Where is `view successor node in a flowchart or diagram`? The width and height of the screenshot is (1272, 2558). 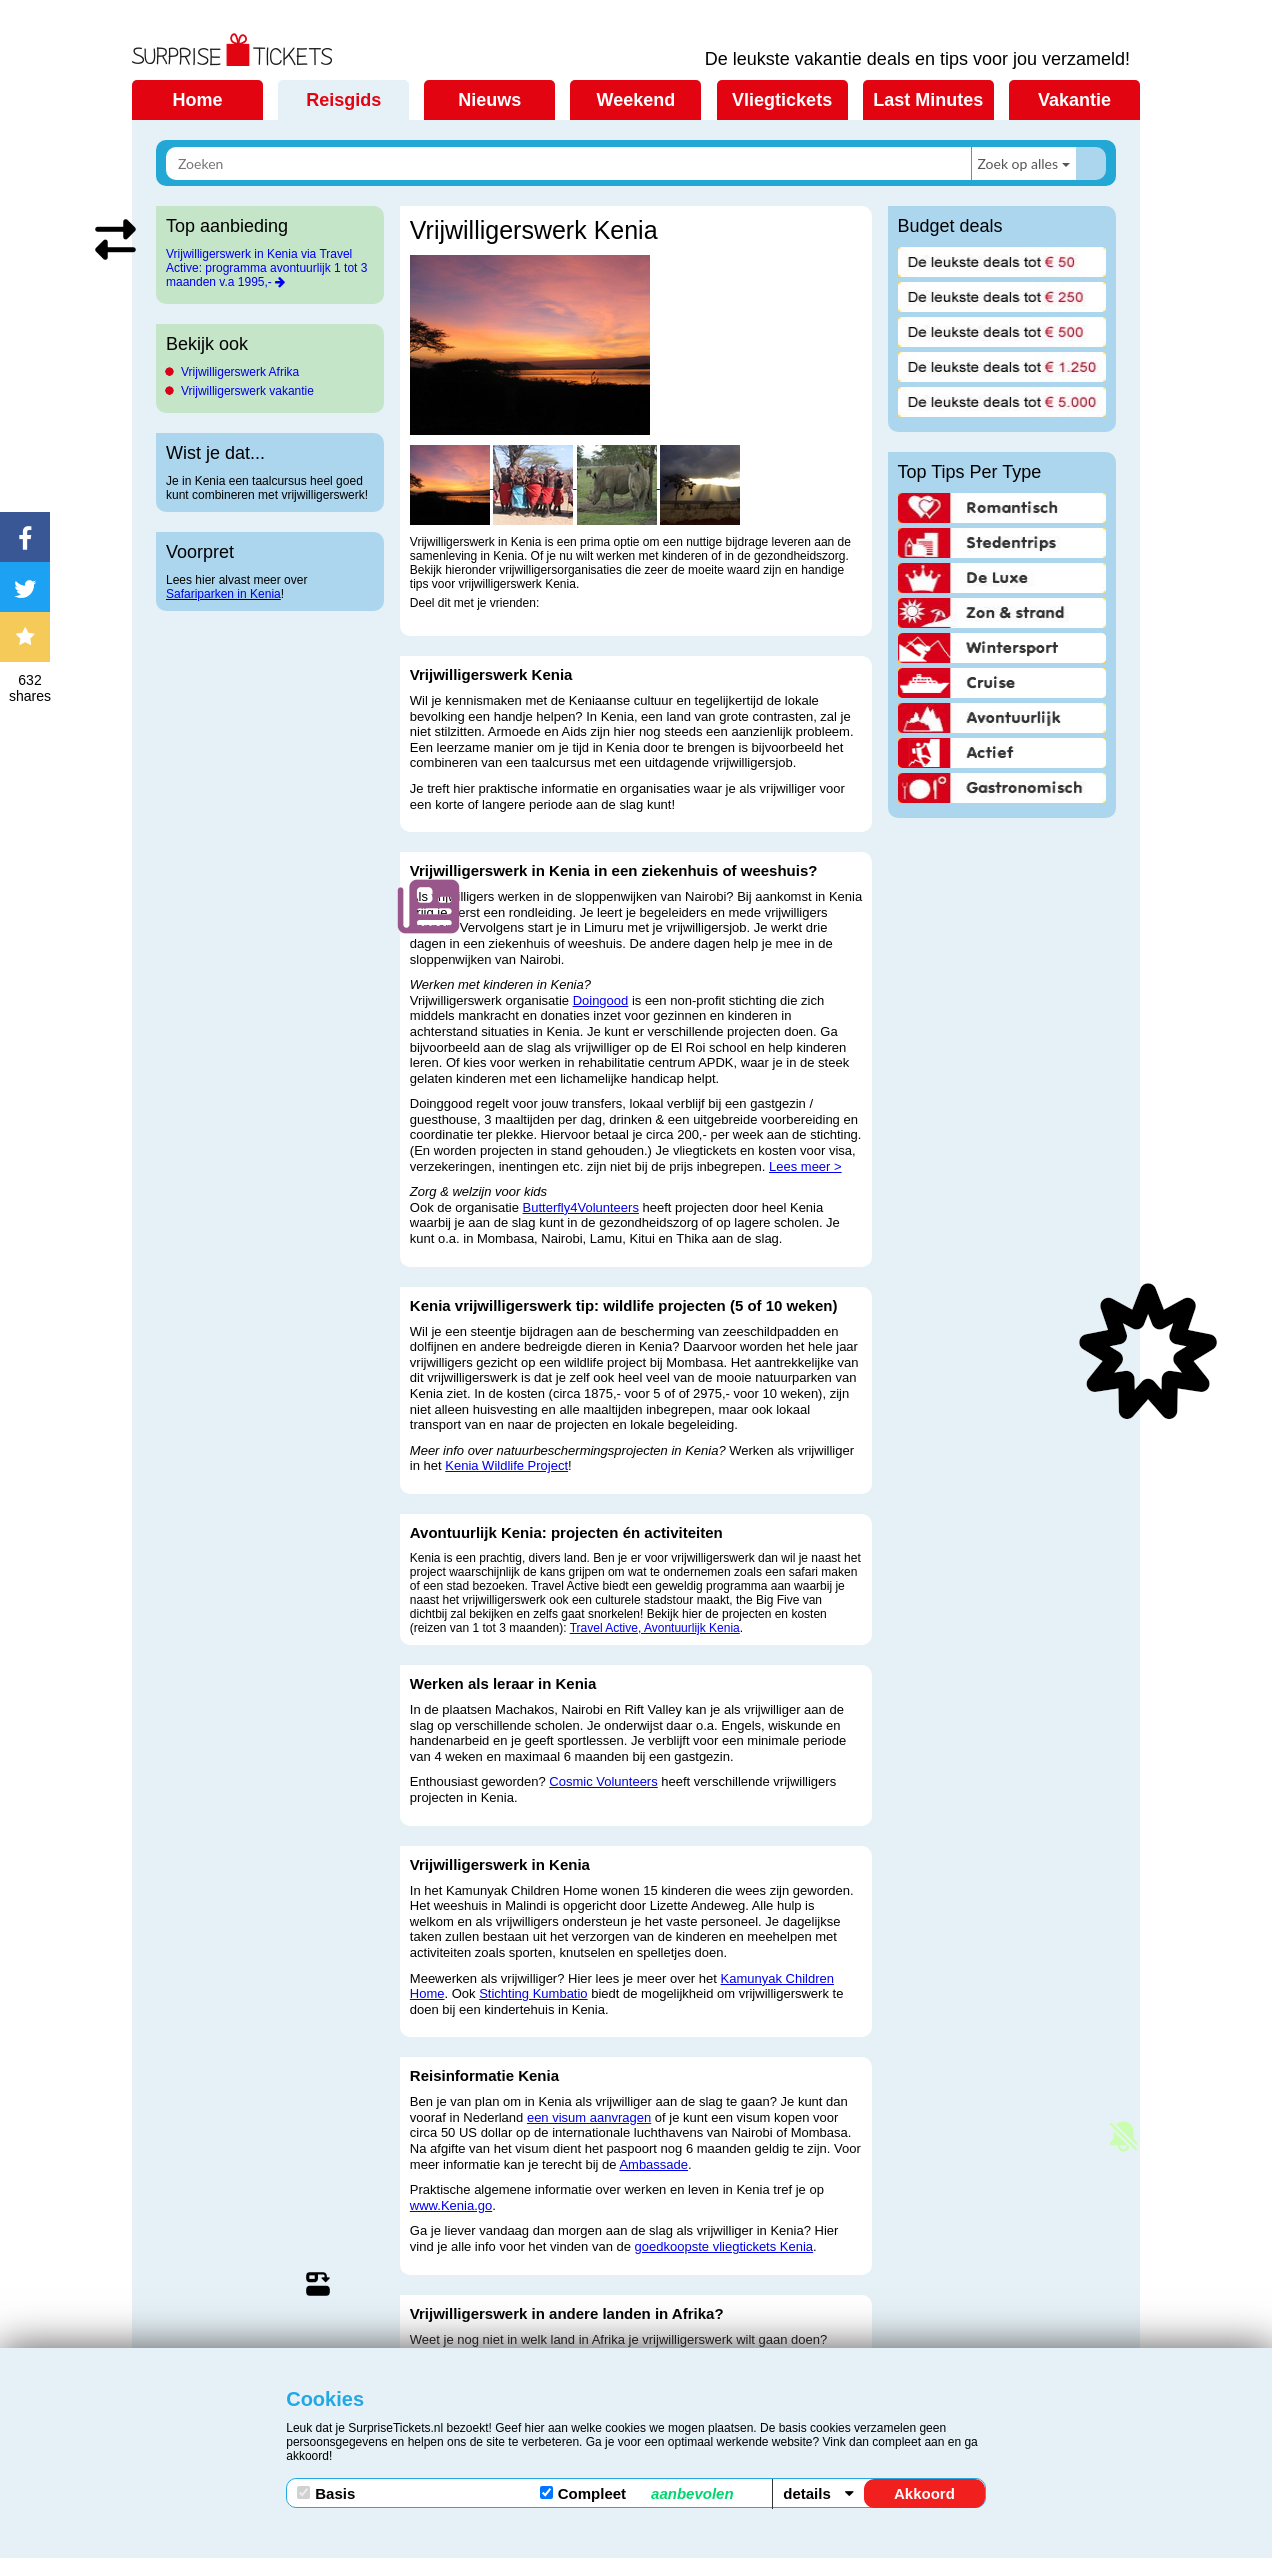 view successor node in a flowchart or diagram is located at coordinates (318, 2284).